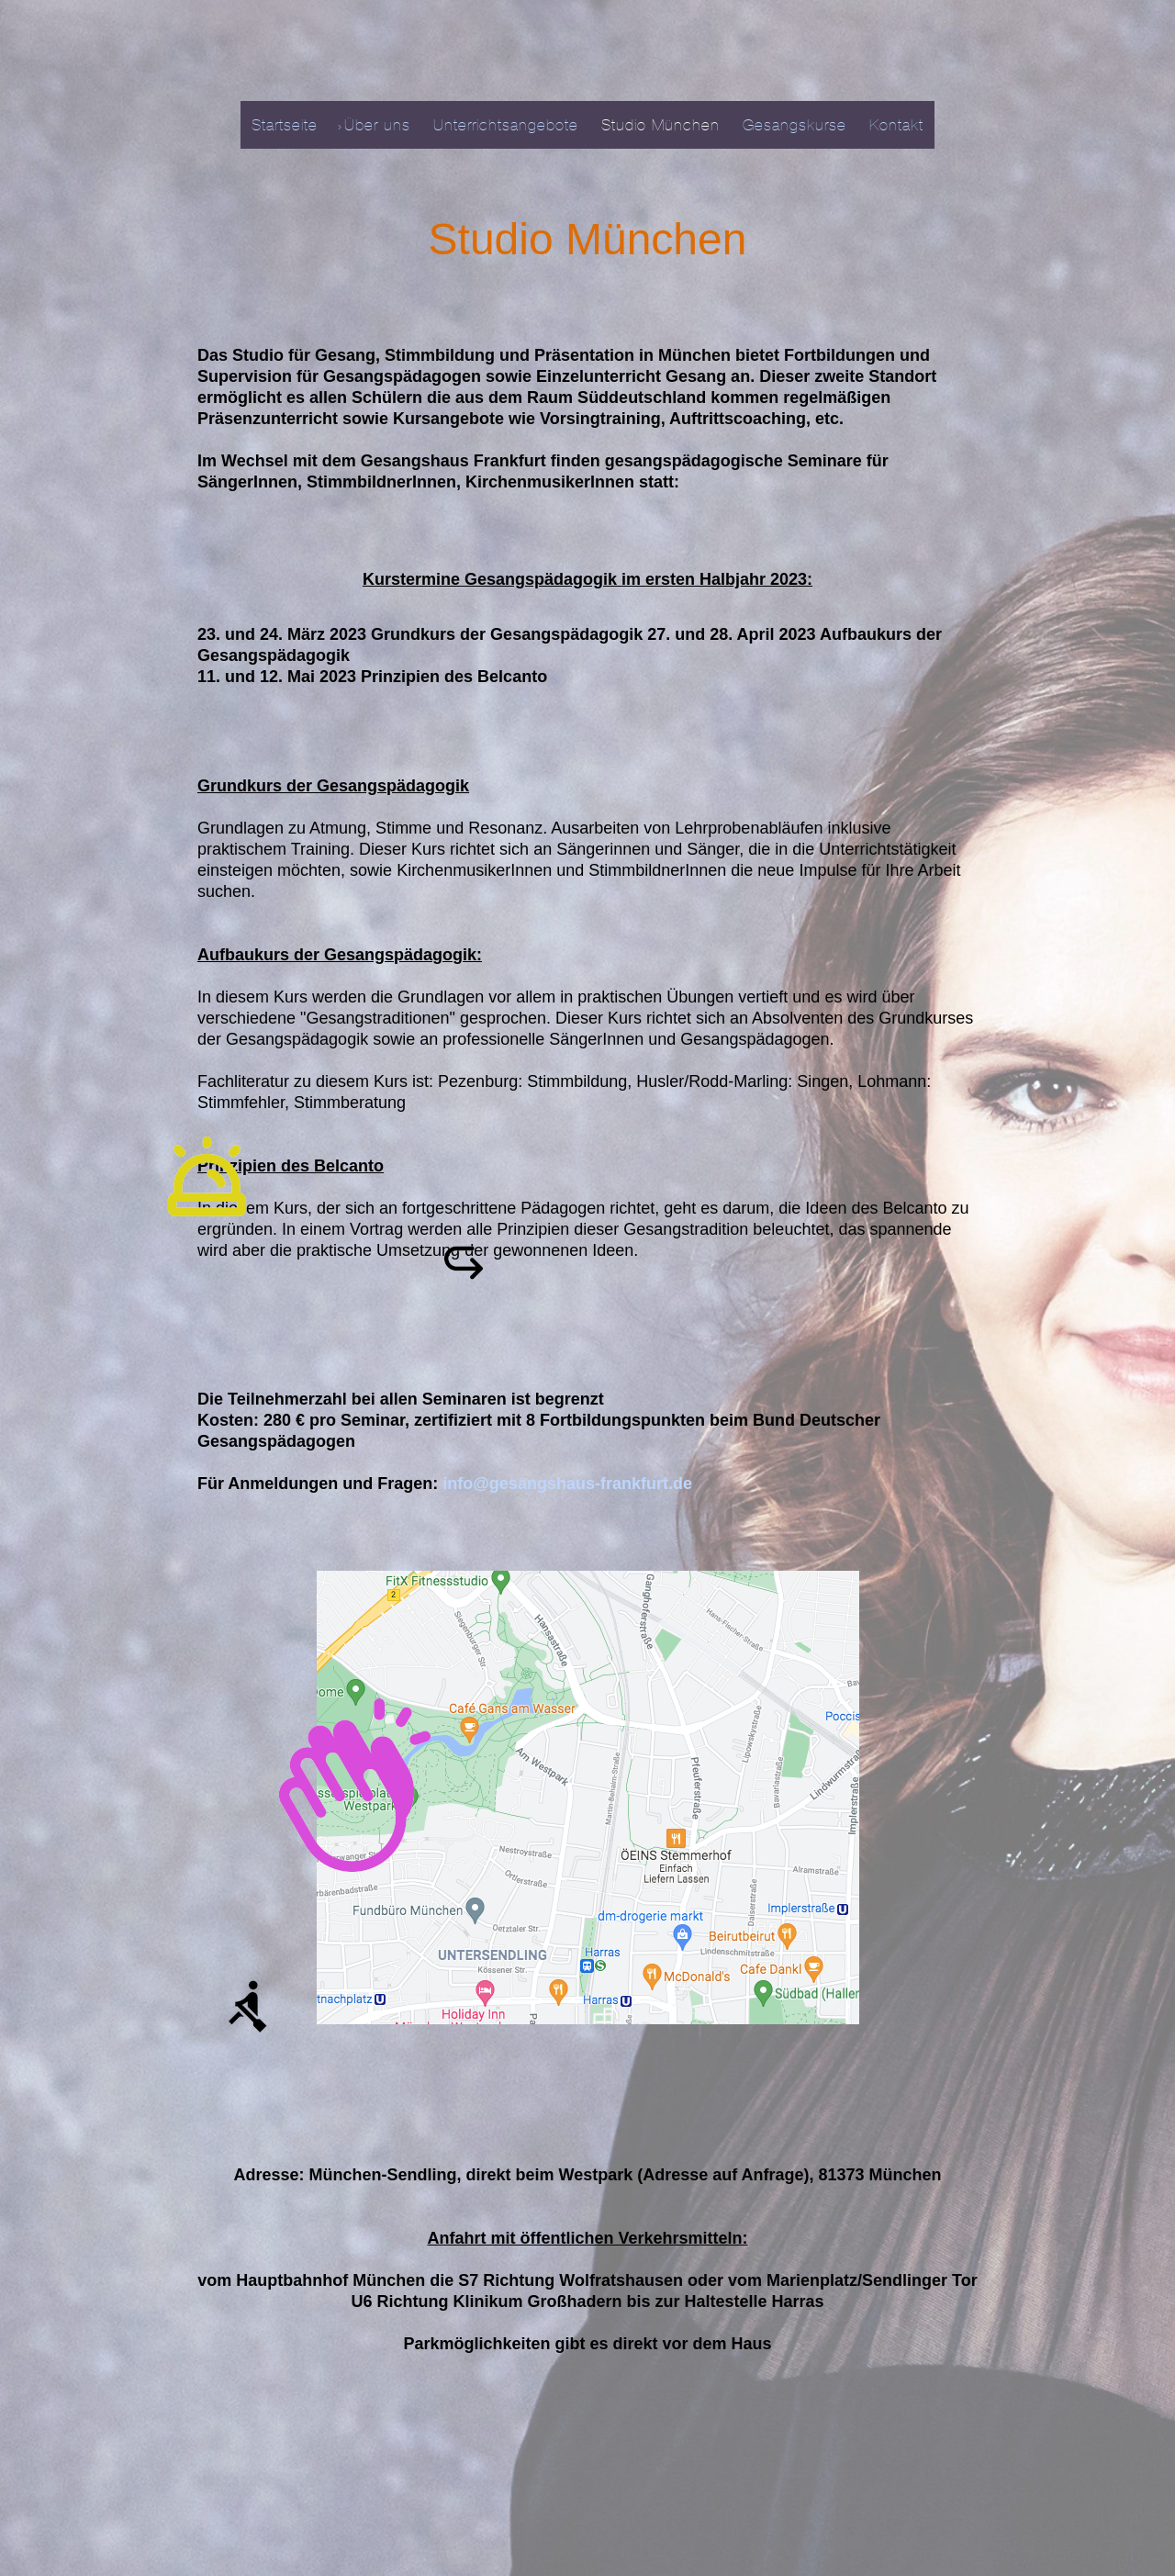 The width and height of the screenshot is (1175, 2576). Describe the element at coordinates (352, 1785) in the screenshot. I see `applaud or react positively to content` at that location.